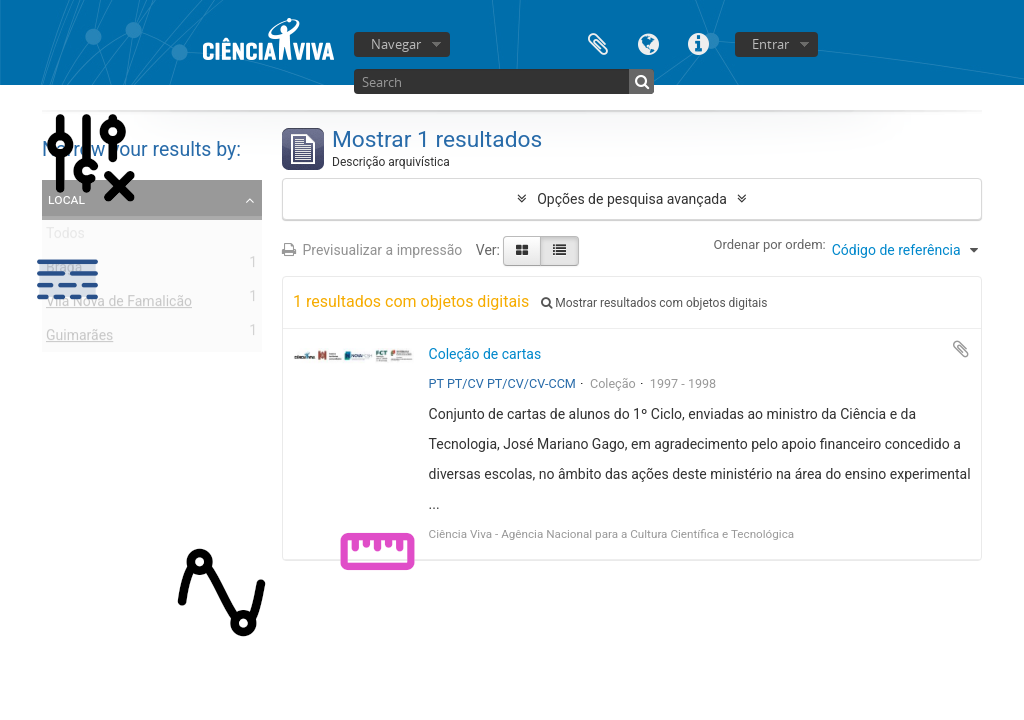  Describe the element at coordinates (67, 280) in the screenshot. I see `apply a gradient effect to selected element` at that location.